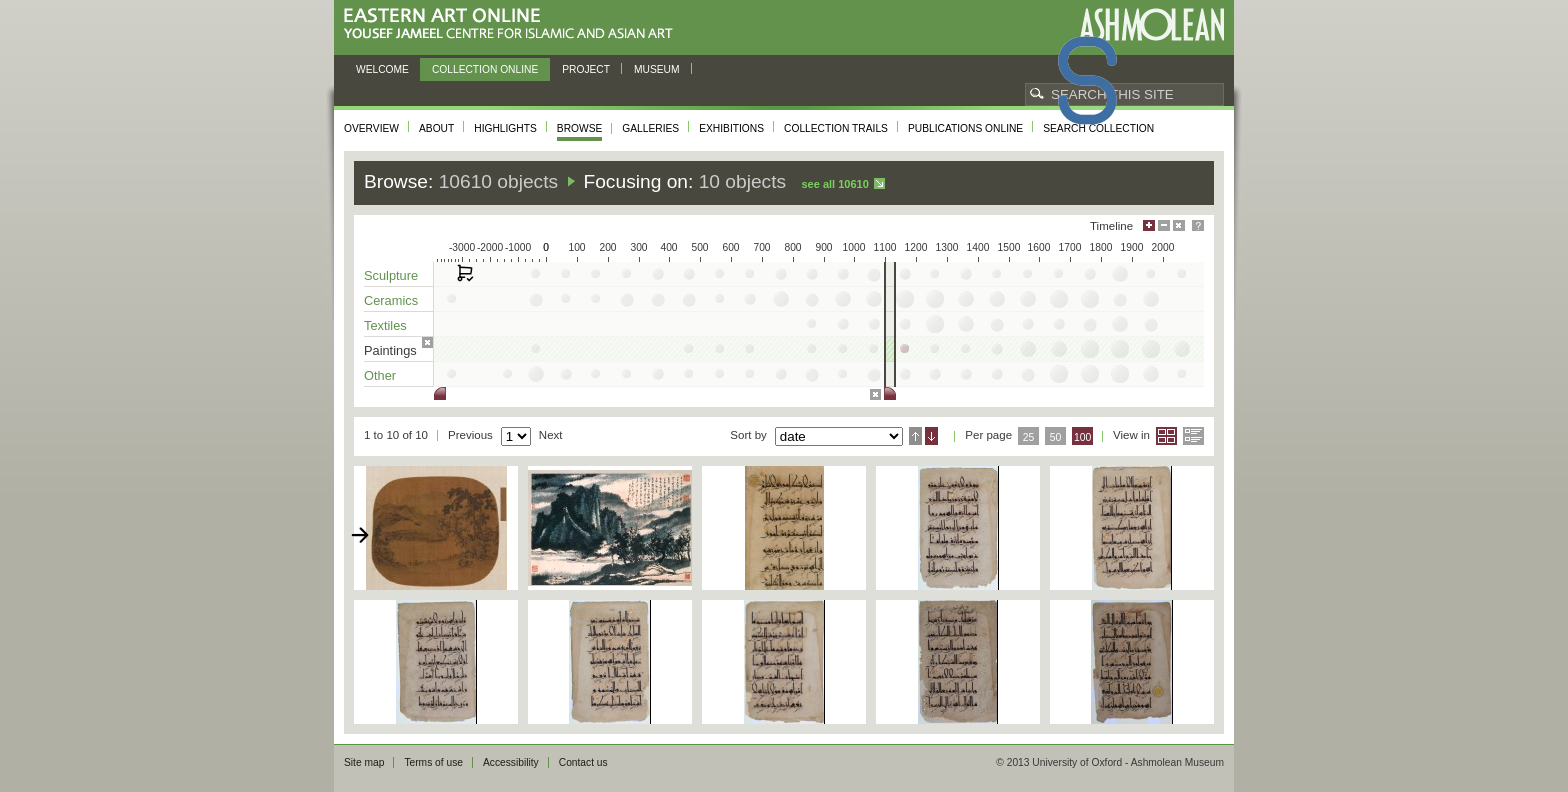 This screenshot has width=1568, height=792. Describe the element at coordinates (1087, 80) in the screenshot. I see `indicates an item starting with the letter S` at that location.